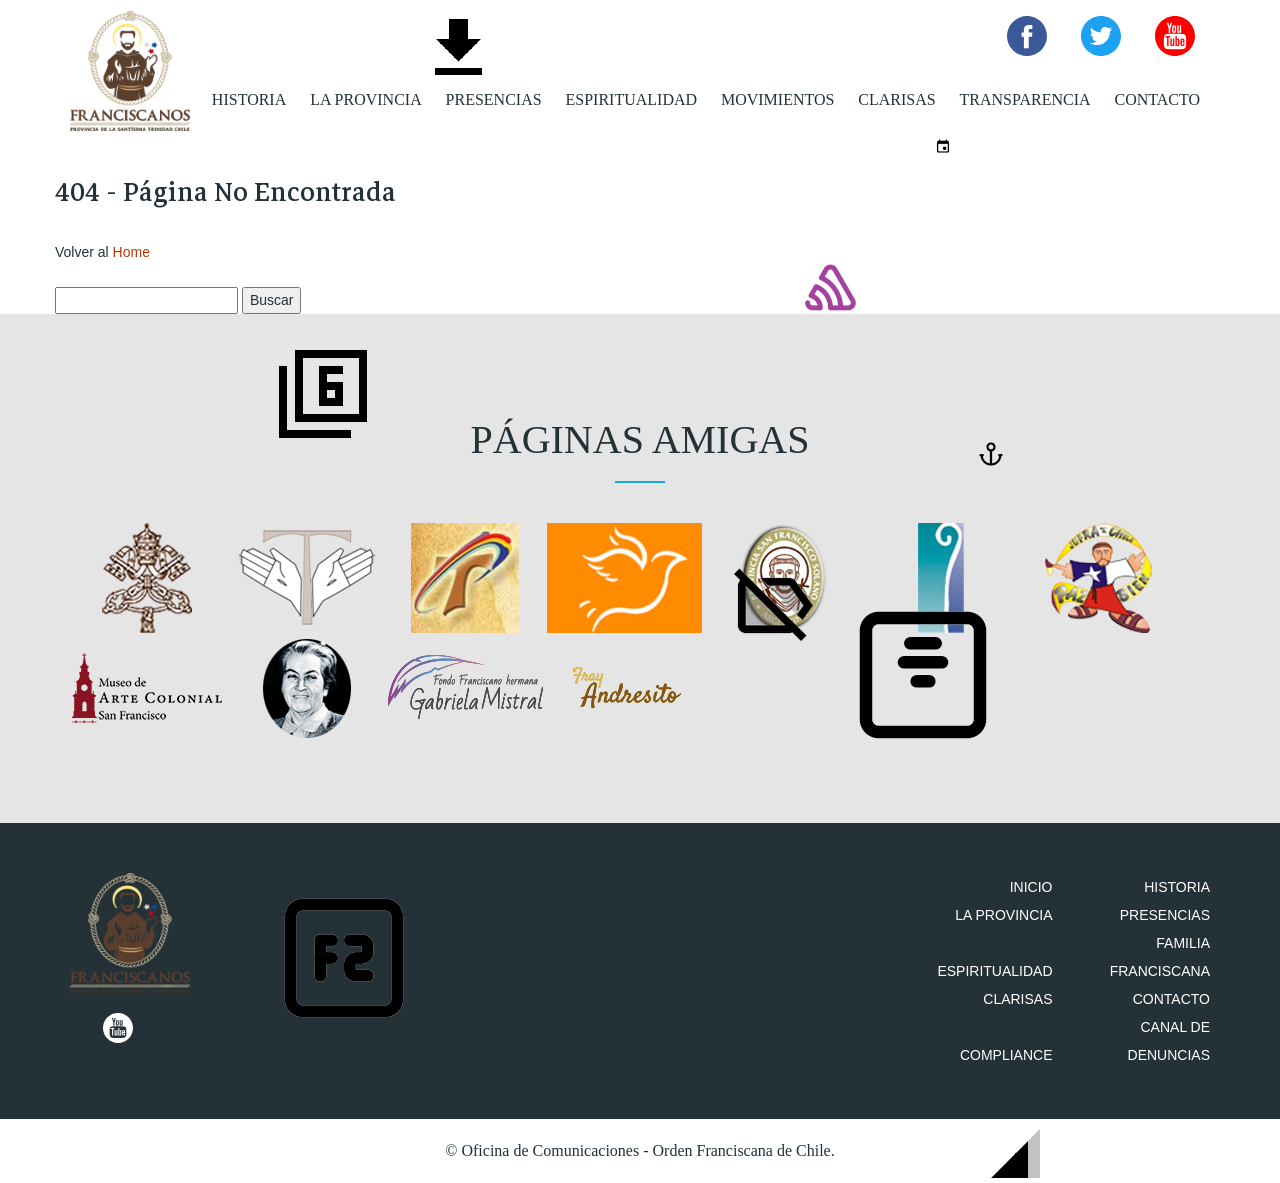 Image resolution: width=1280 pixels, height=1183 pixels. I want to click on download a file or app, so click(458, 48).